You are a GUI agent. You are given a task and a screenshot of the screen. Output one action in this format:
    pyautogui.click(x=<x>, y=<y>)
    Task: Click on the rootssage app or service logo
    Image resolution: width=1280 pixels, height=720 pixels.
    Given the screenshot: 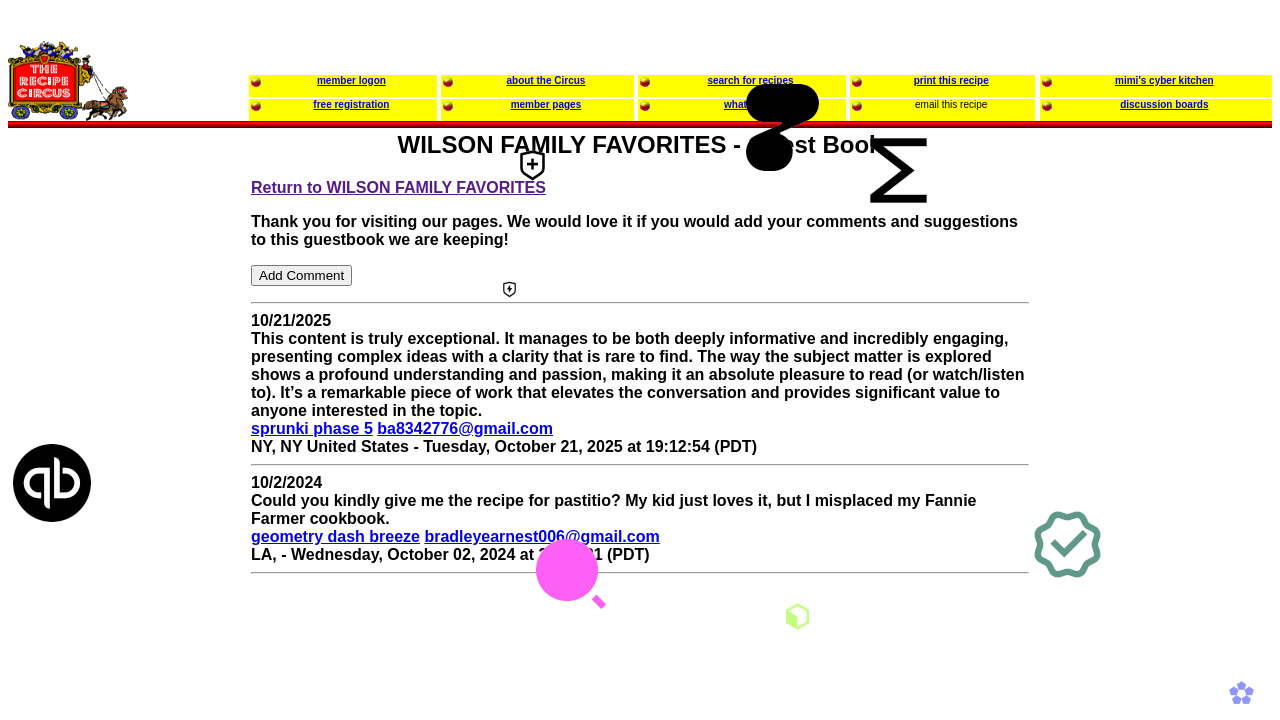 What is the action you would take?
    pyautogui.click(x=1241, y=692)
    